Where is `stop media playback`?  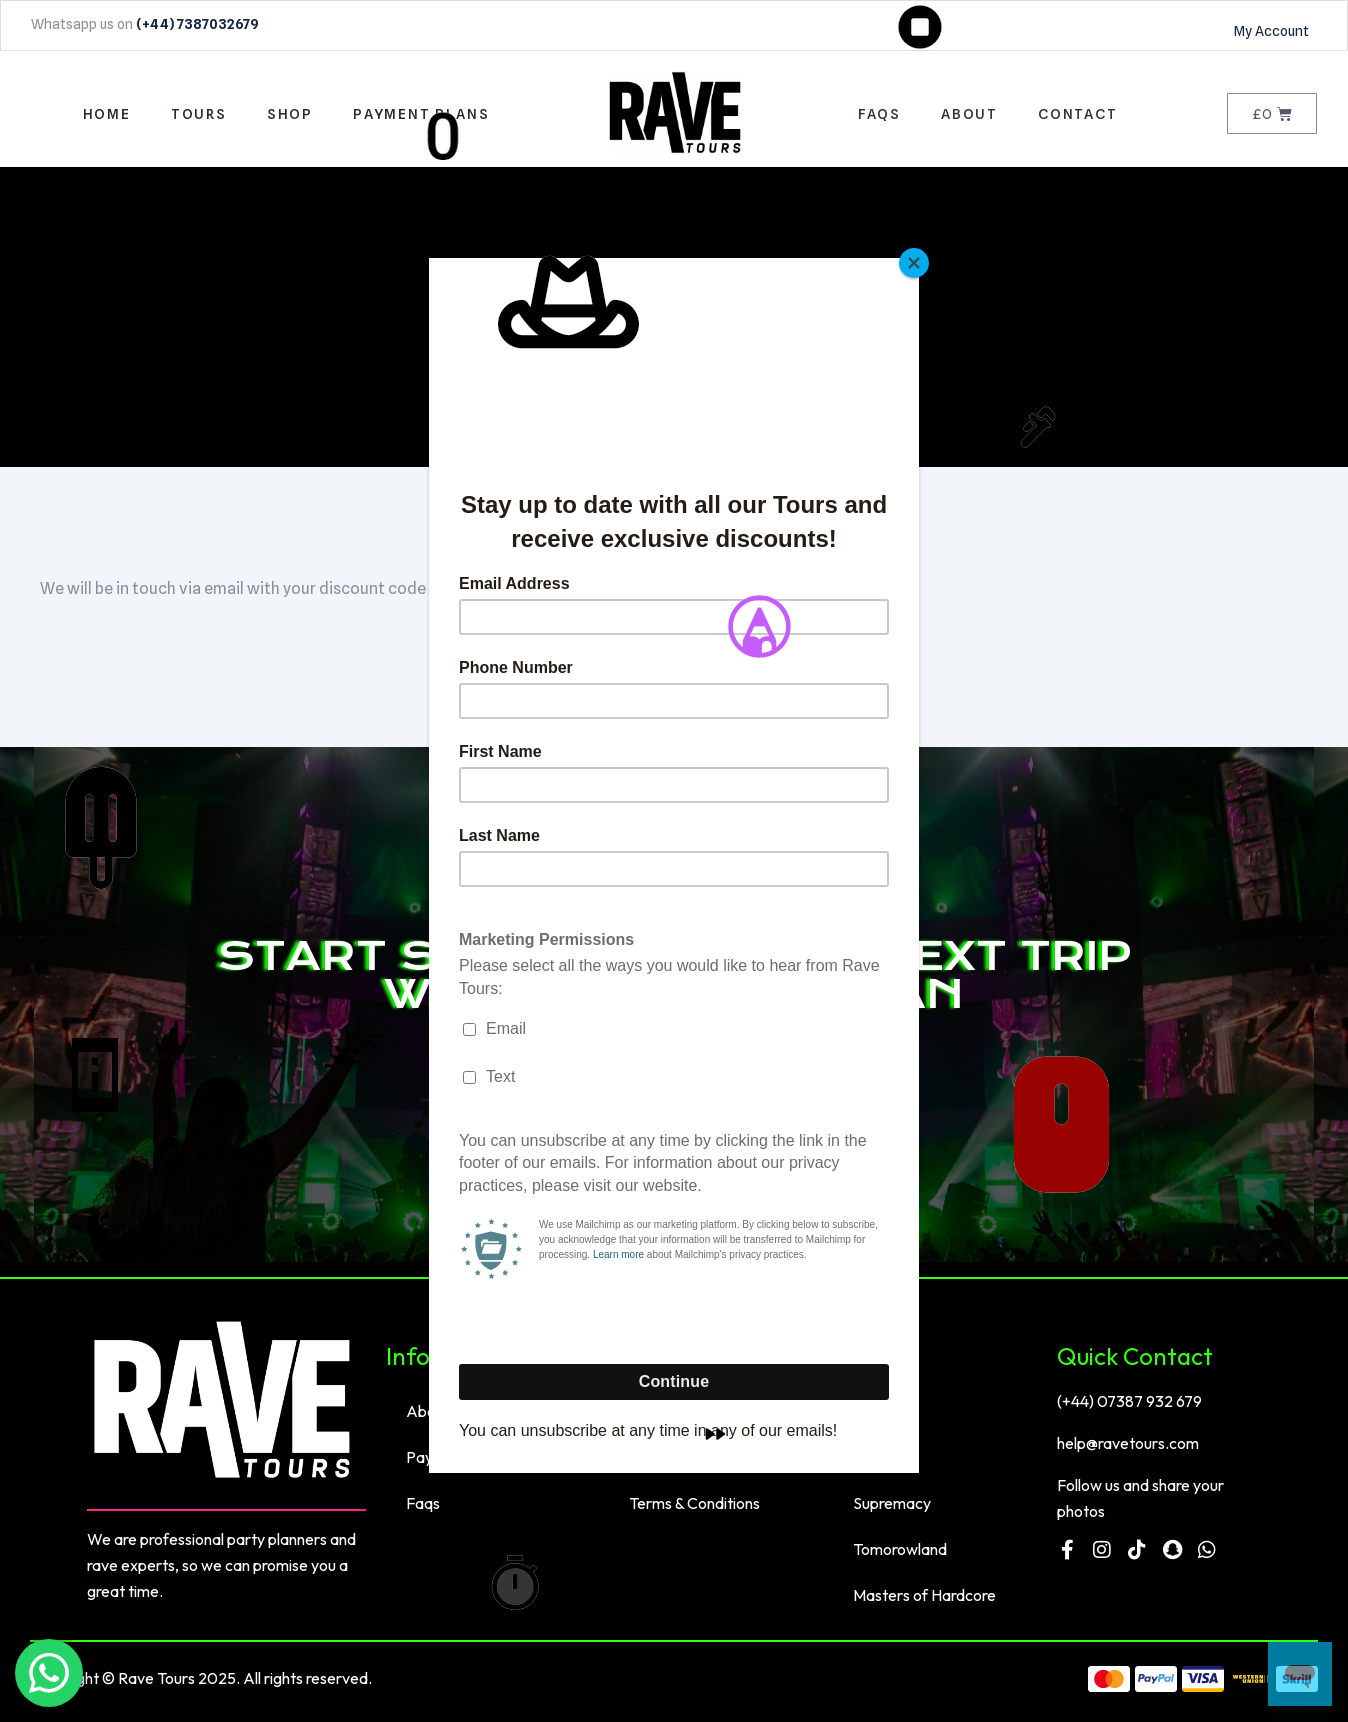 stop media playback is located at coordinates (920, 27).